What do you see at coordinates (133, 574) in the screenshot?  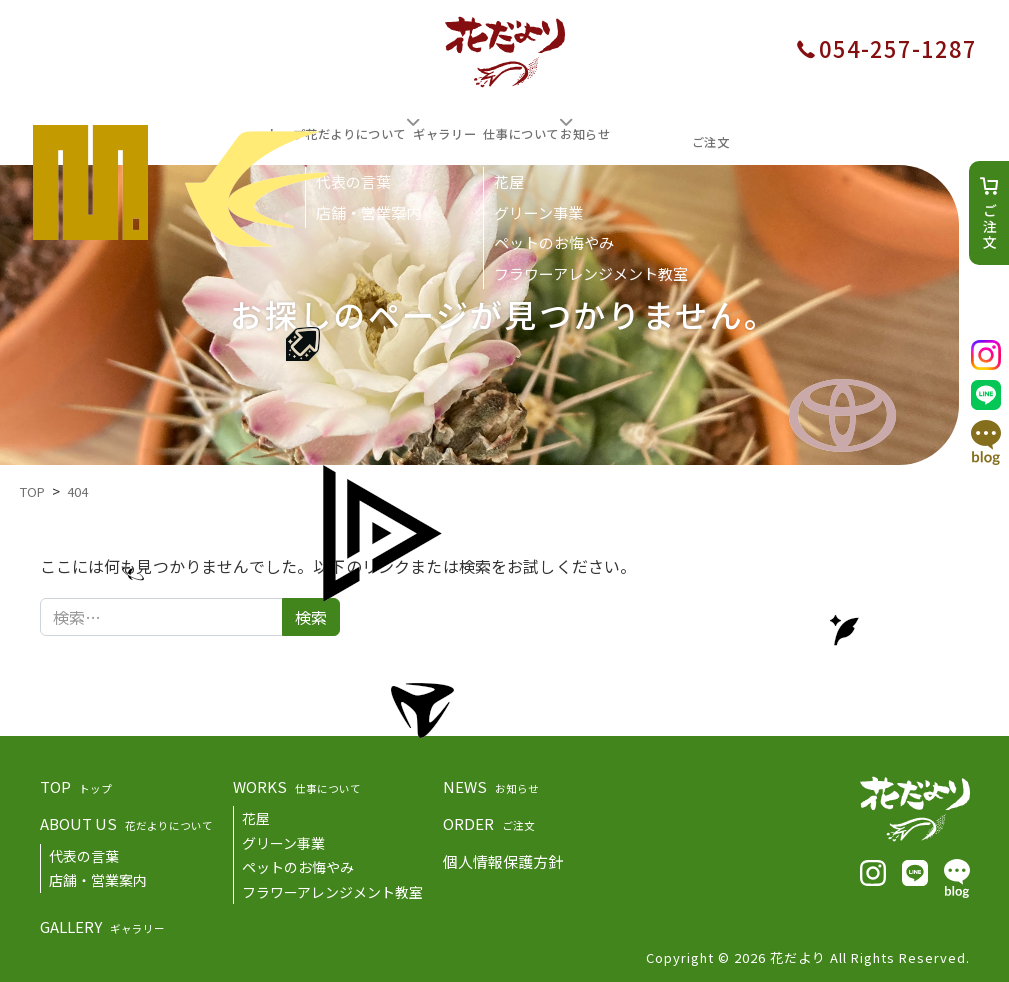 I see `saturn brand logo` at bounding box center [133, 574].